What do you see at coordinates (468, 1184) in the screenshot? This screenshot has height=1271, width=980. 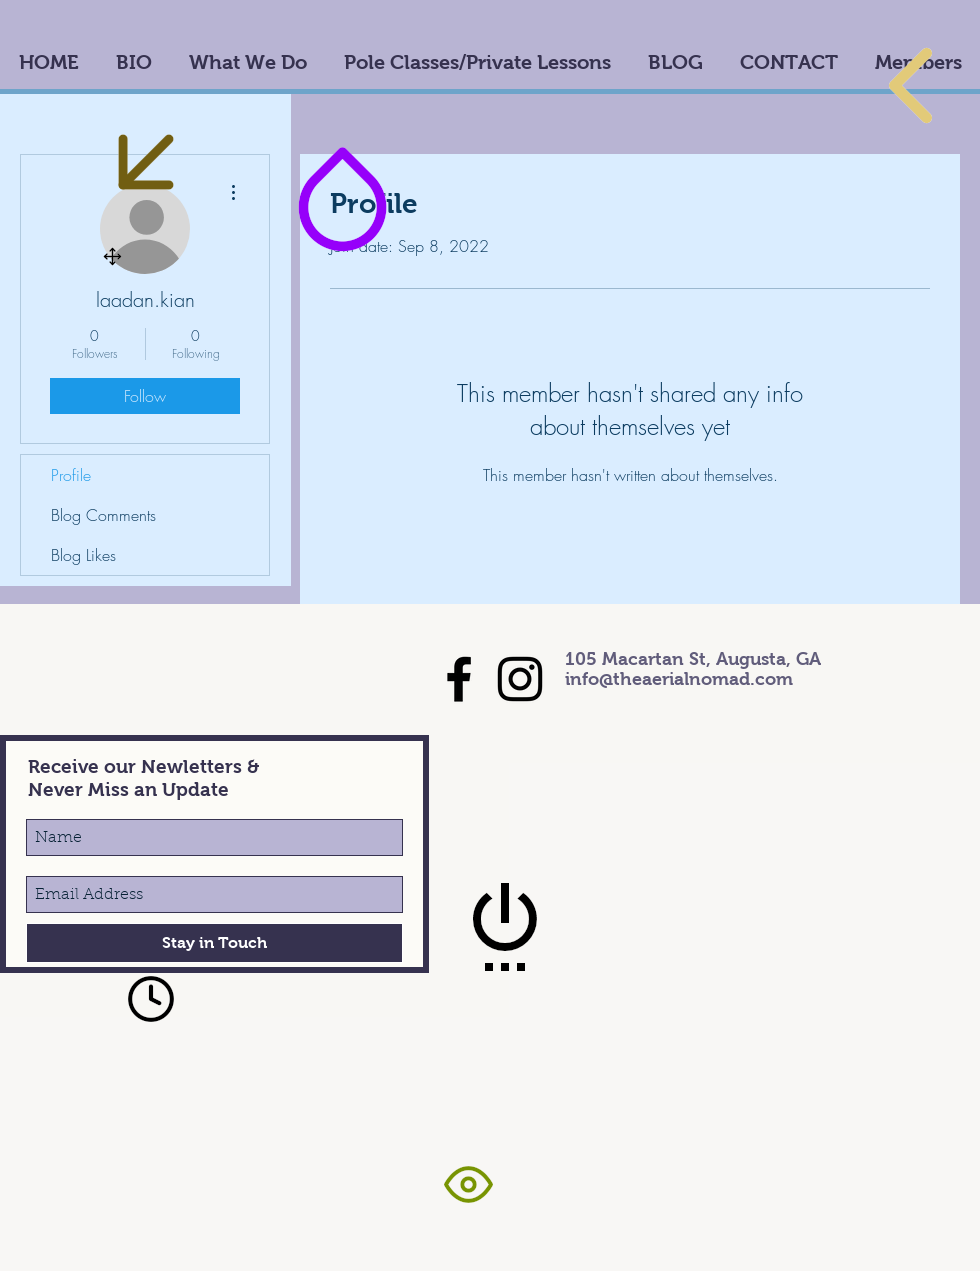 I see `view or preview content` at bounding box center [468, 1184].